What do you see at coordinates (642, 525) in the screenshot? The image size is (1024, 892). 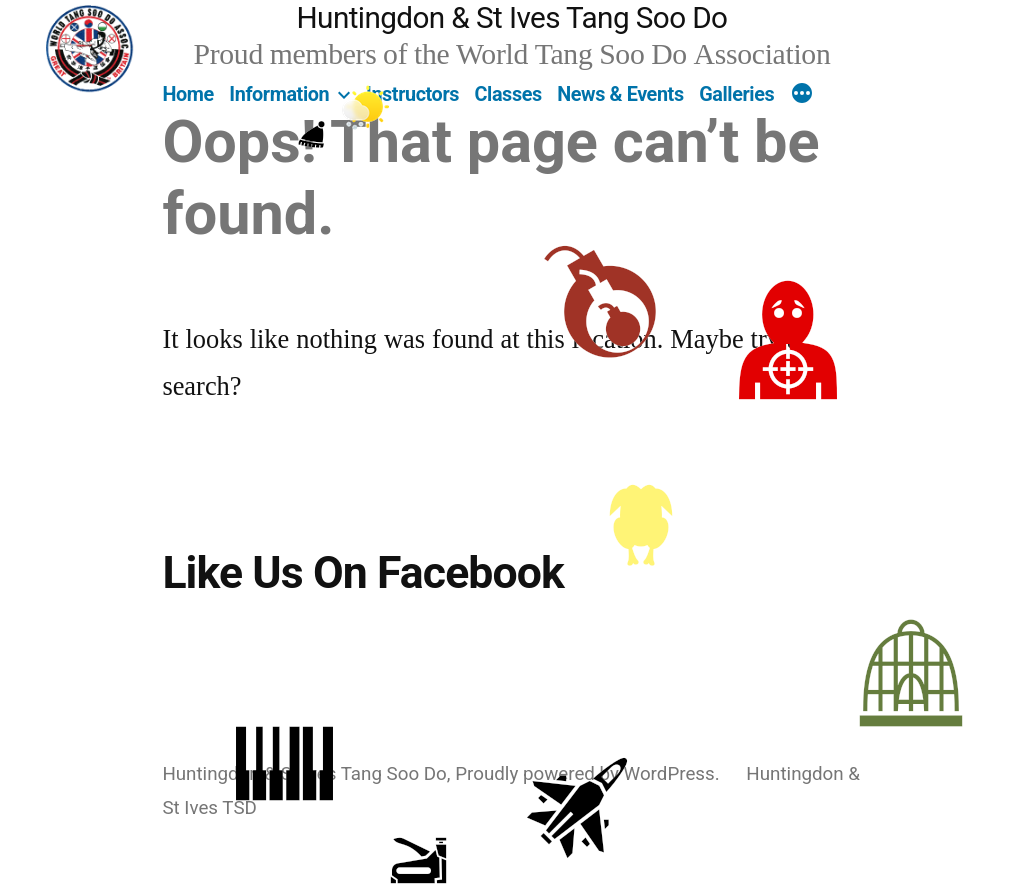 I see `select roast chicken as a food item` at bounding box center [642, 525].